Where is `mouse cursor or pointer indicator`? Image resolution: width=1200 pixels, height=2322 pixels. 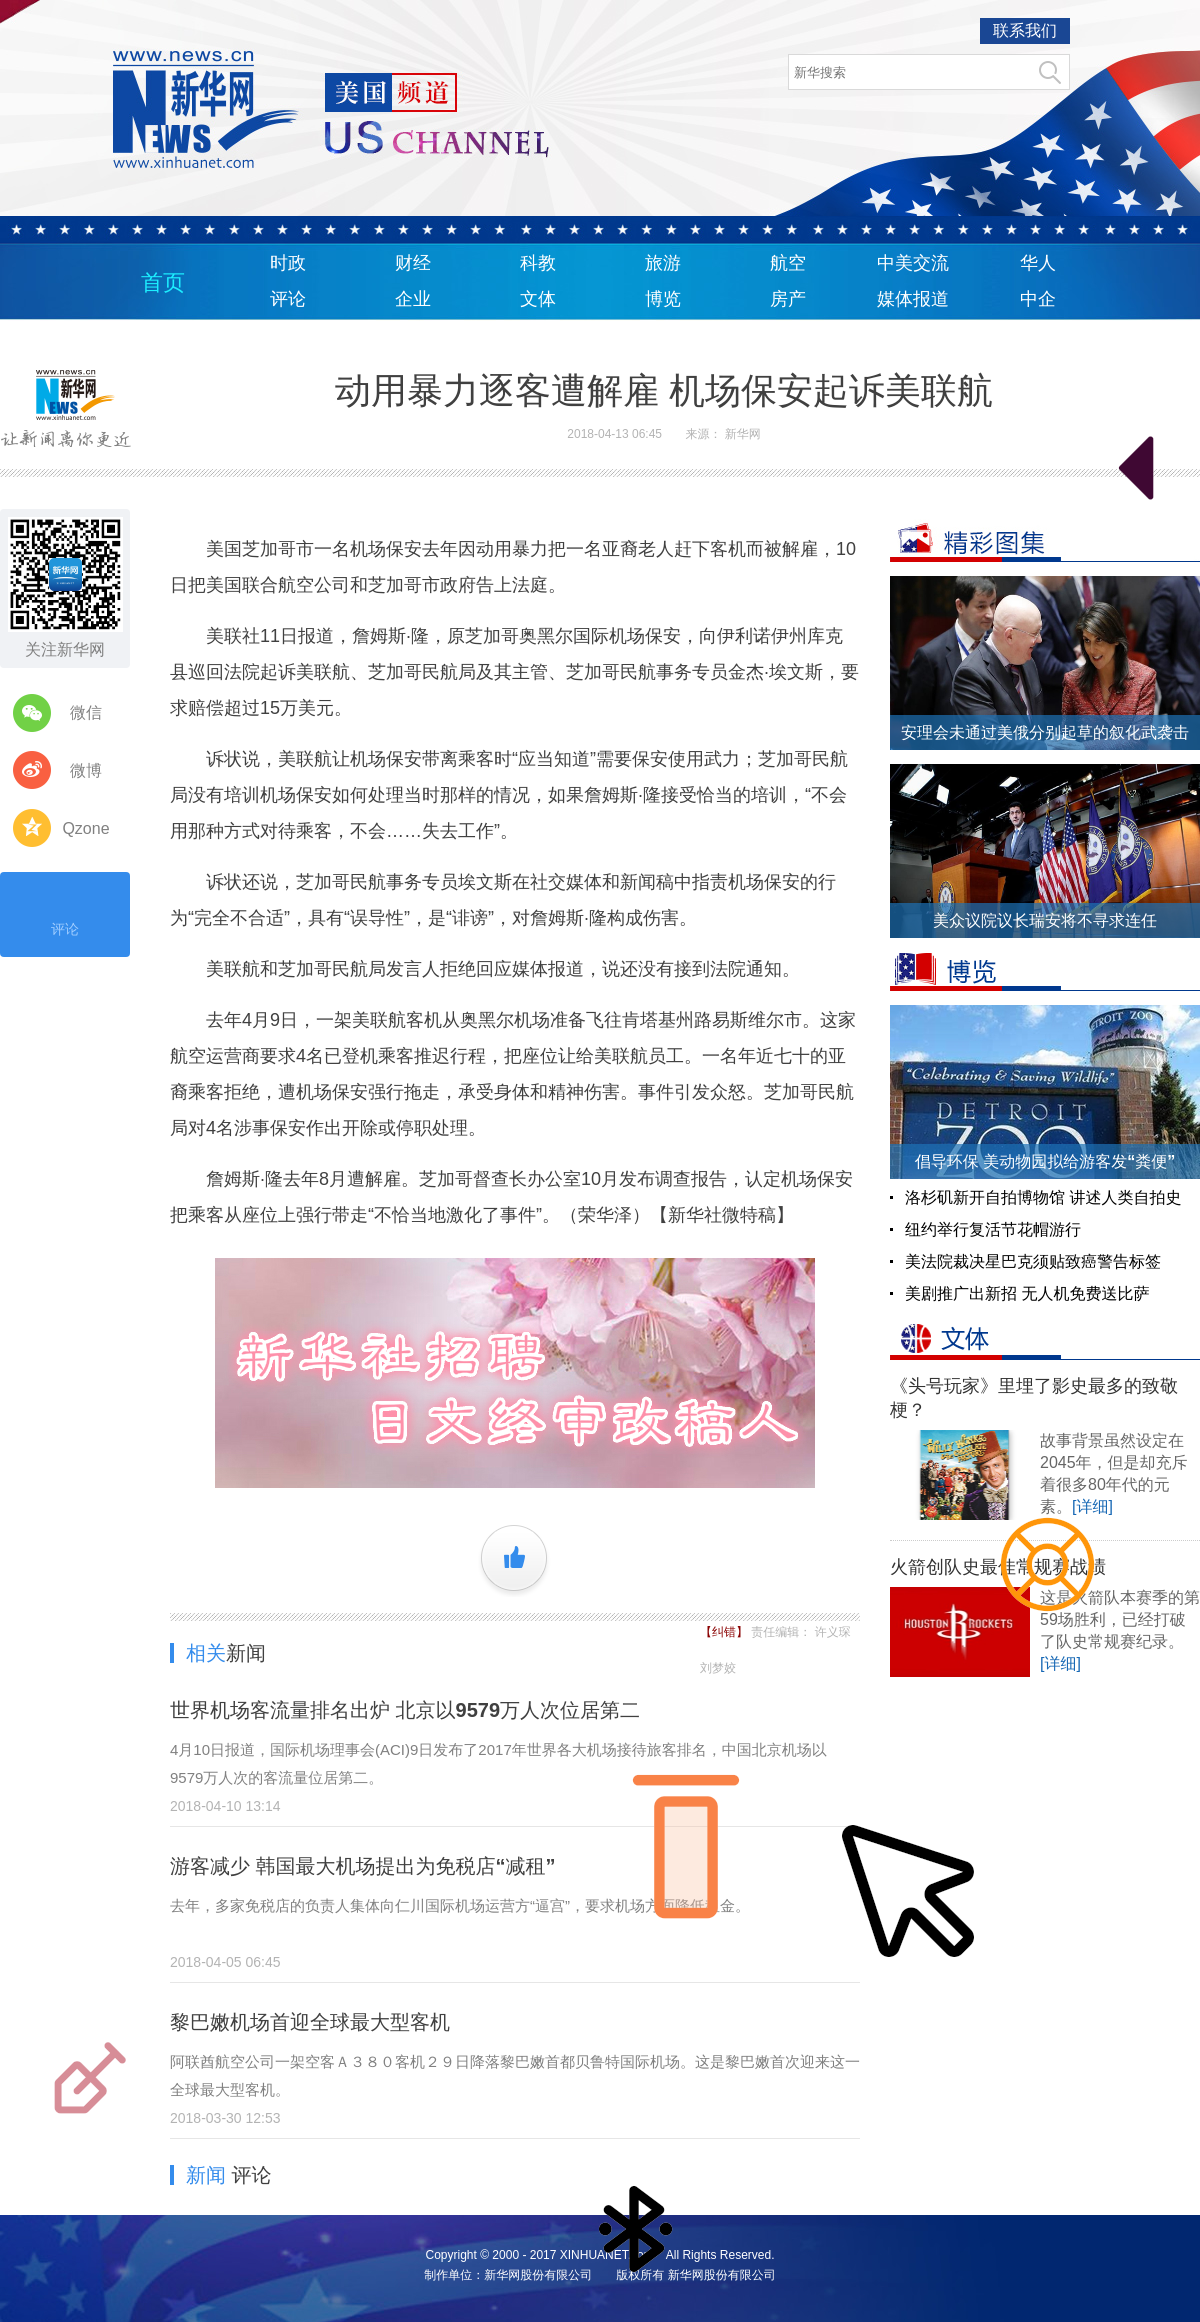 mouse cursor or pointer indicator is located at coordinates (908, 1891).